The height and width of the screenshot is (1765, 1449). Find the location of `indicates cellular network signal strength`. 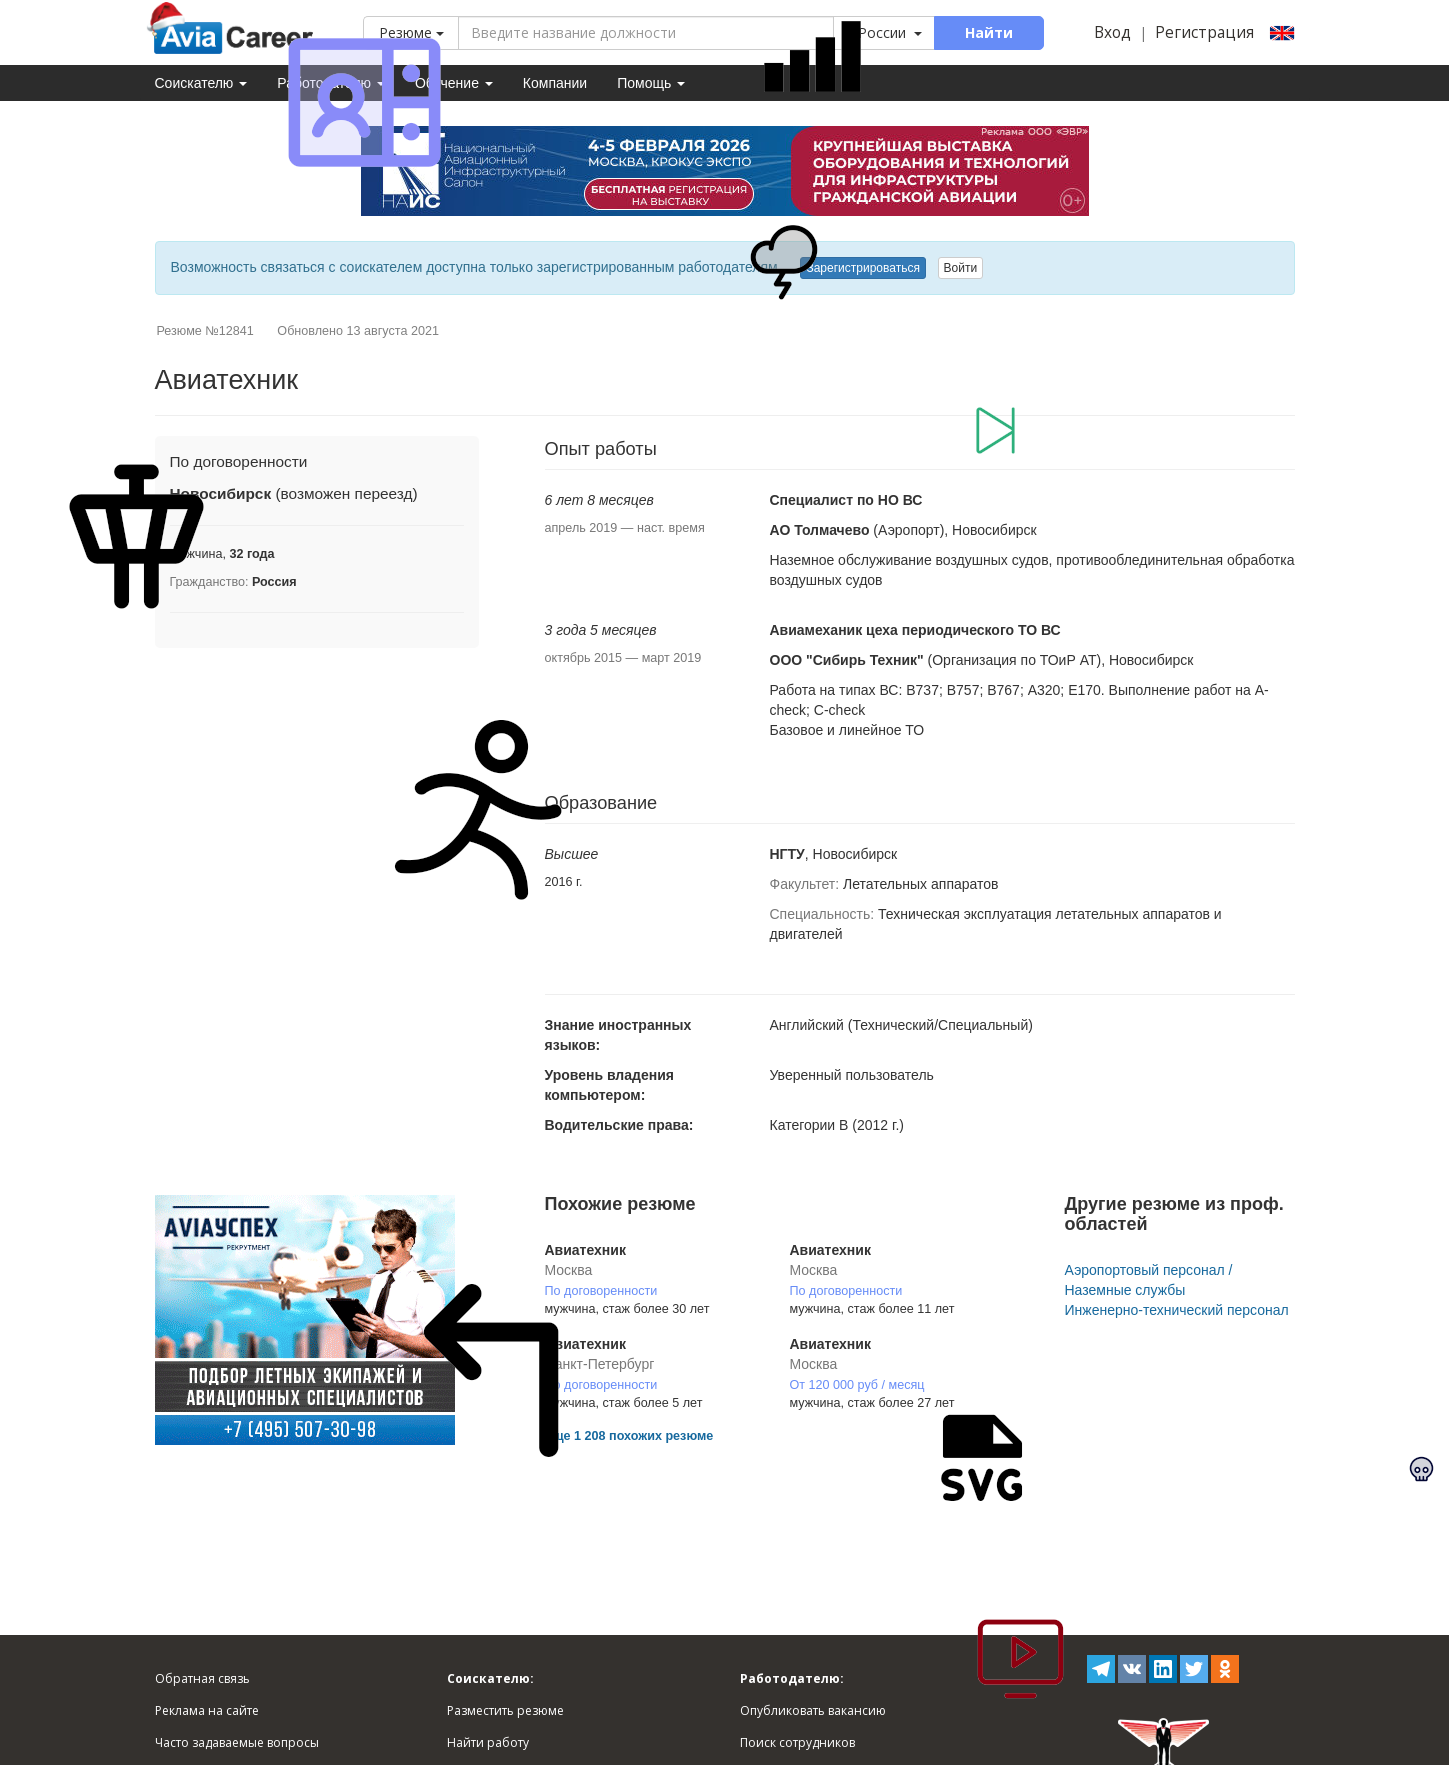

indicates cellular network signal strength is located at coordinates (812, 56).